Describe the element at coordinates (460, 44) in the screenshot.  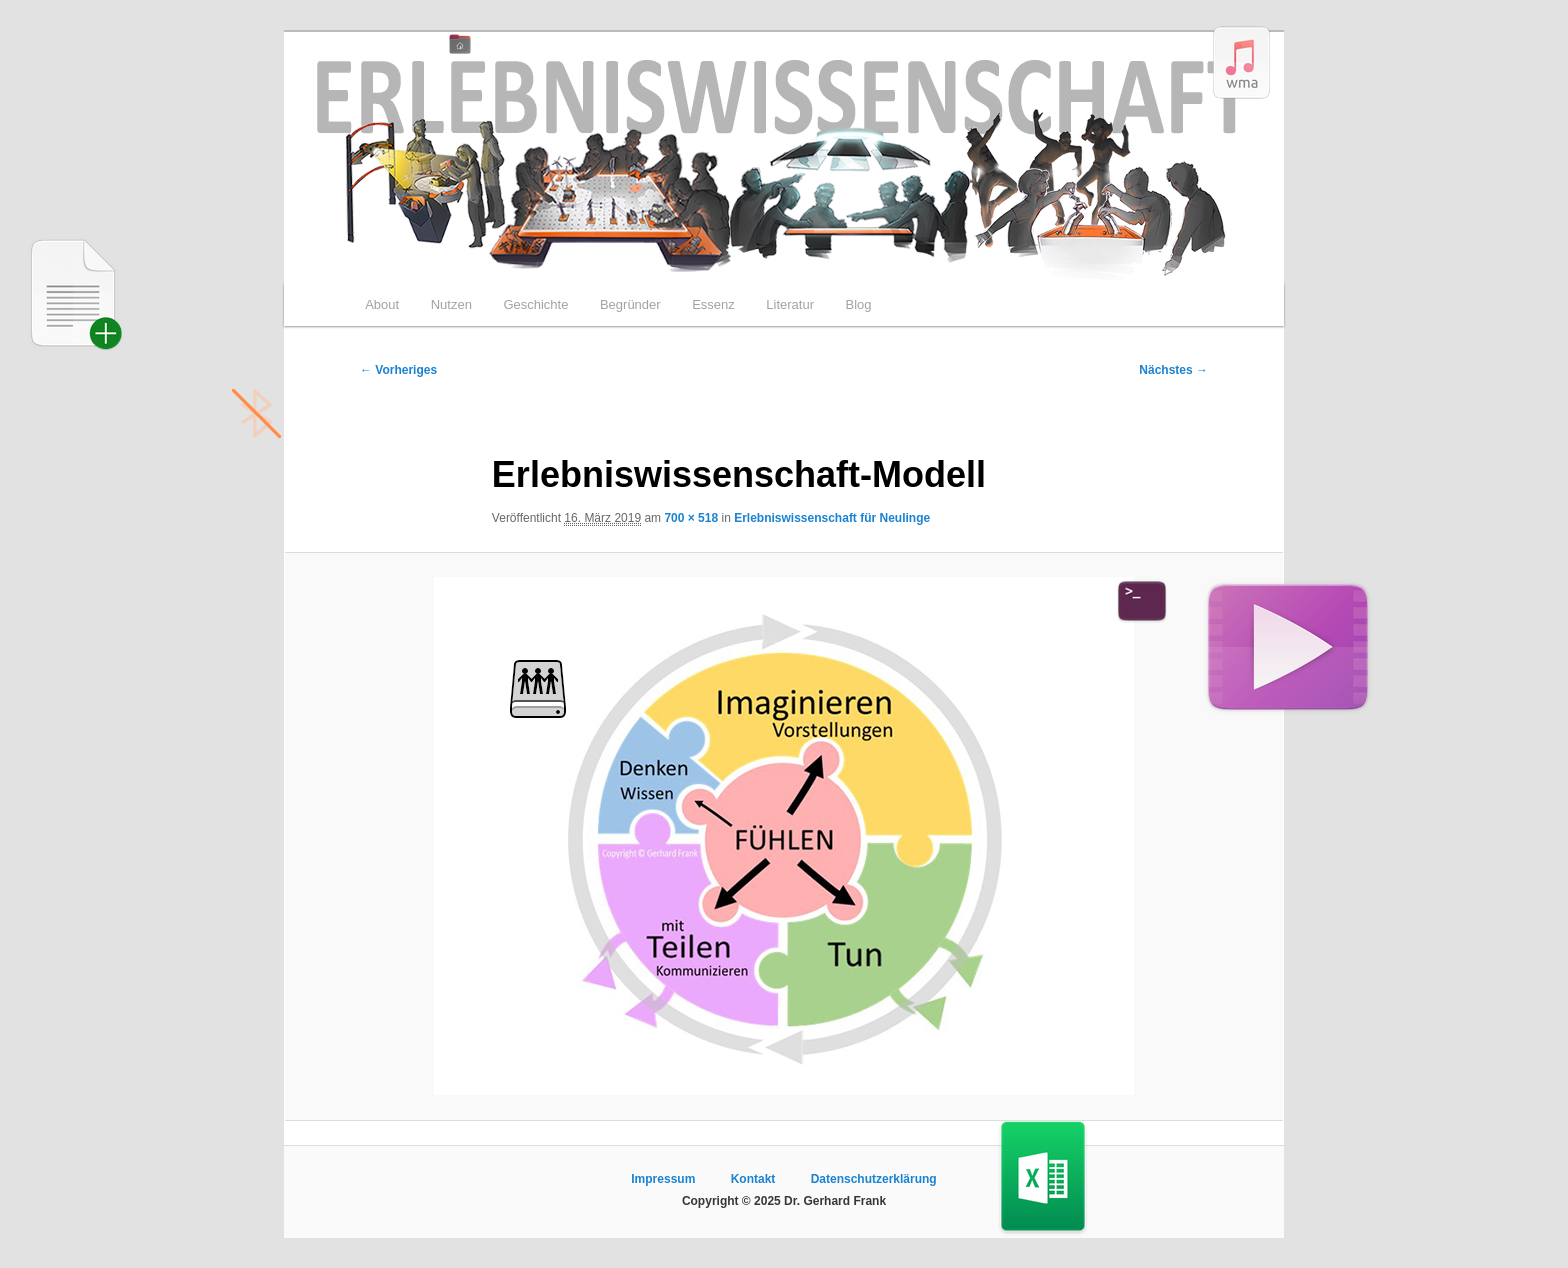
I see `access your home folder` at that location.